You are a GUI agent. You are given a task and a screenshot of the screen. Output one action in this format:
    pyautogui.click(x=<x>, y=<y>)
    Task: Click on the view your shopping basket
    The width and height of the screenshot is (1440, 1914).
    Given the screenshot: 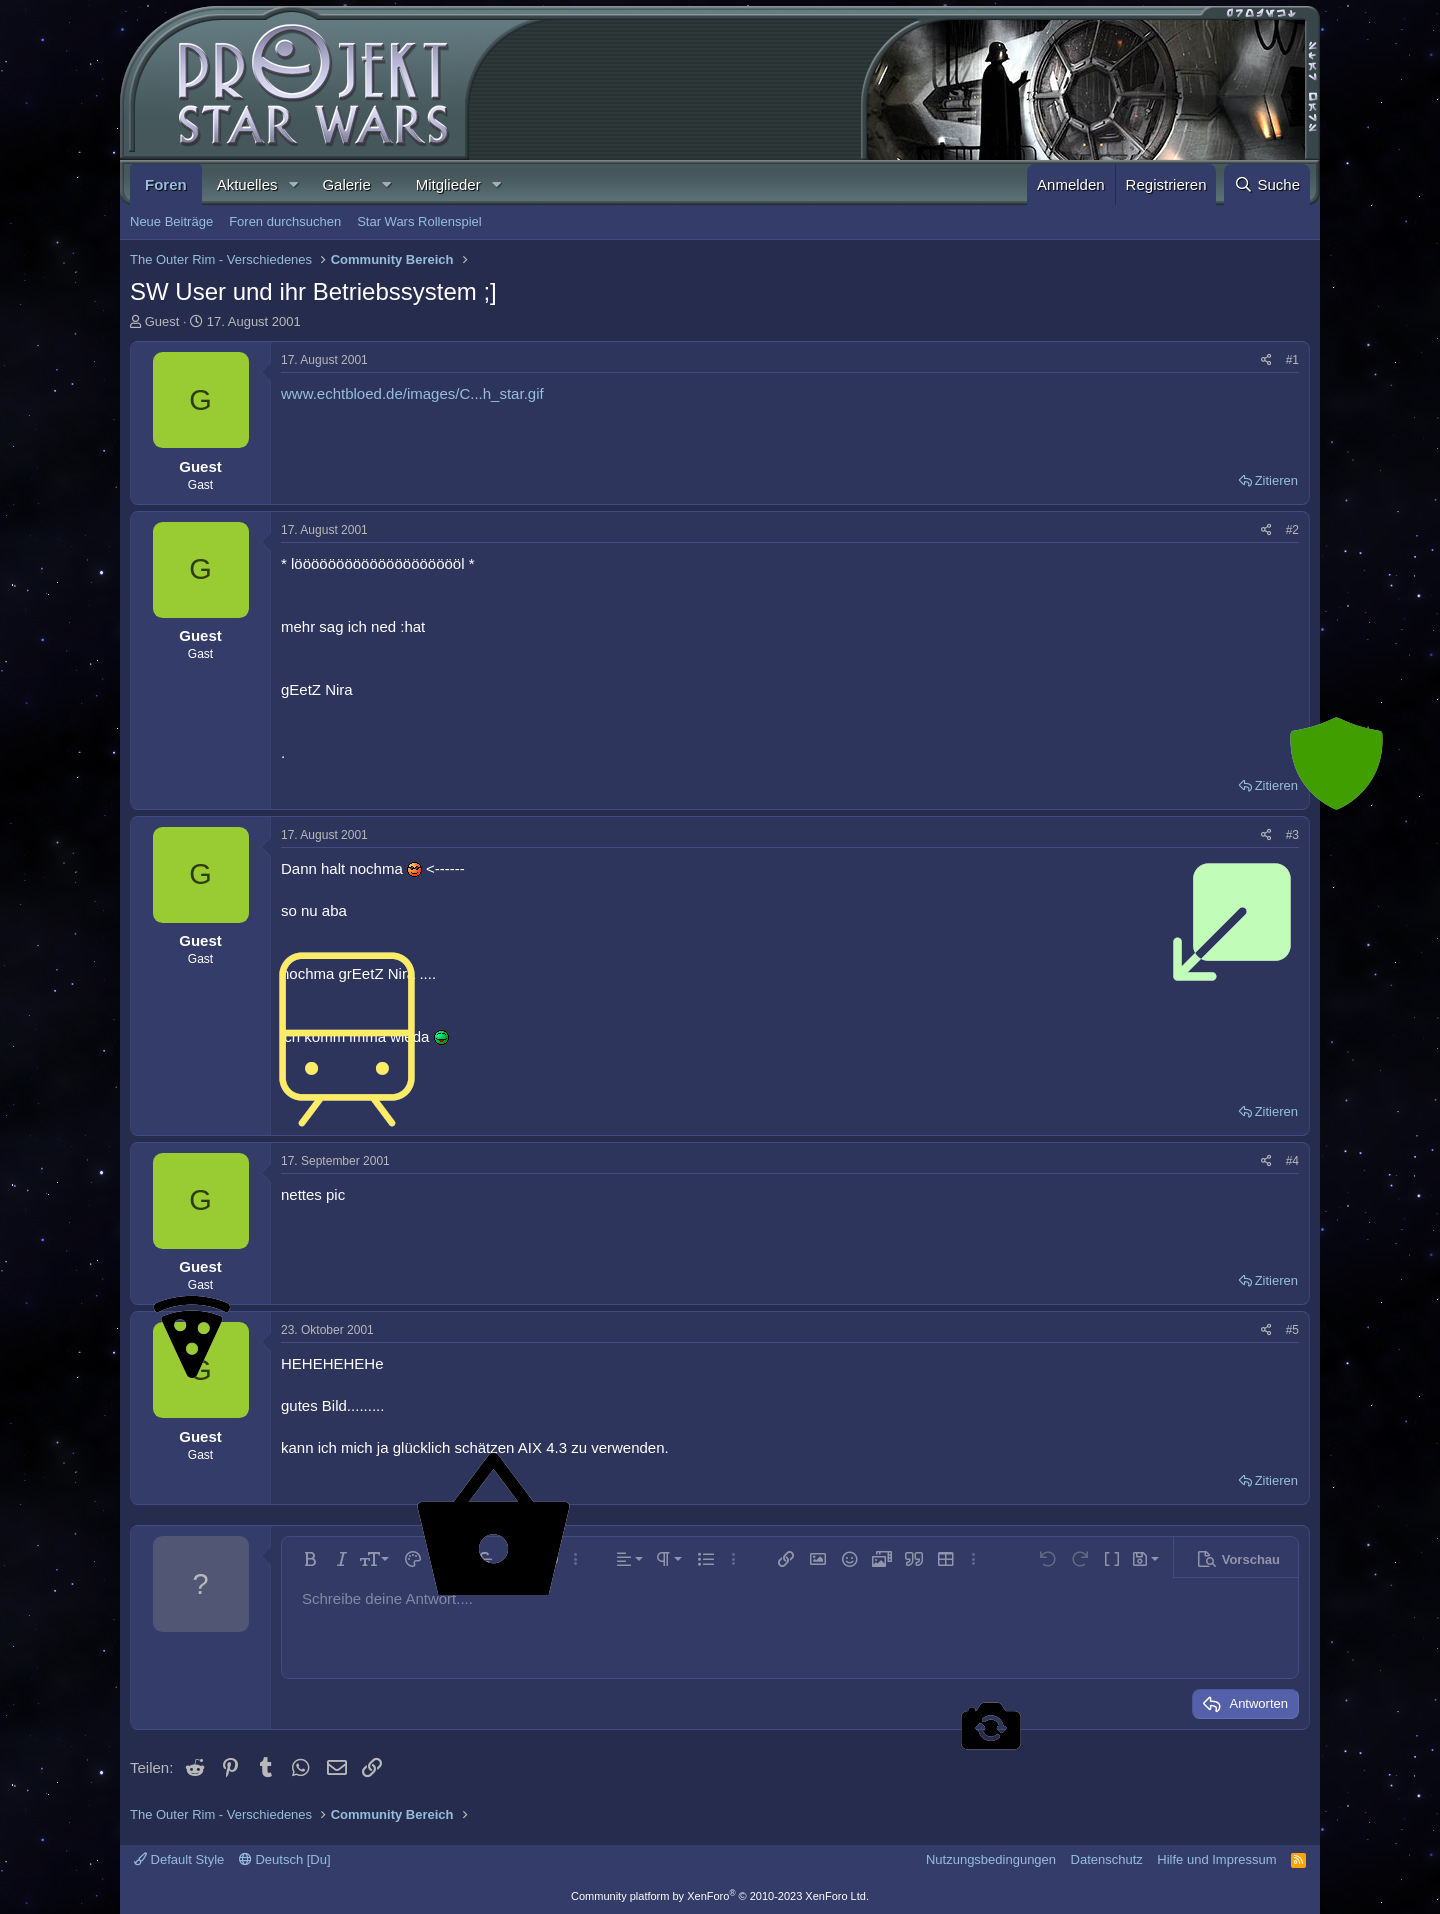 What is the action you would take?
    pyautogui.click(x=493, y=1526)
    